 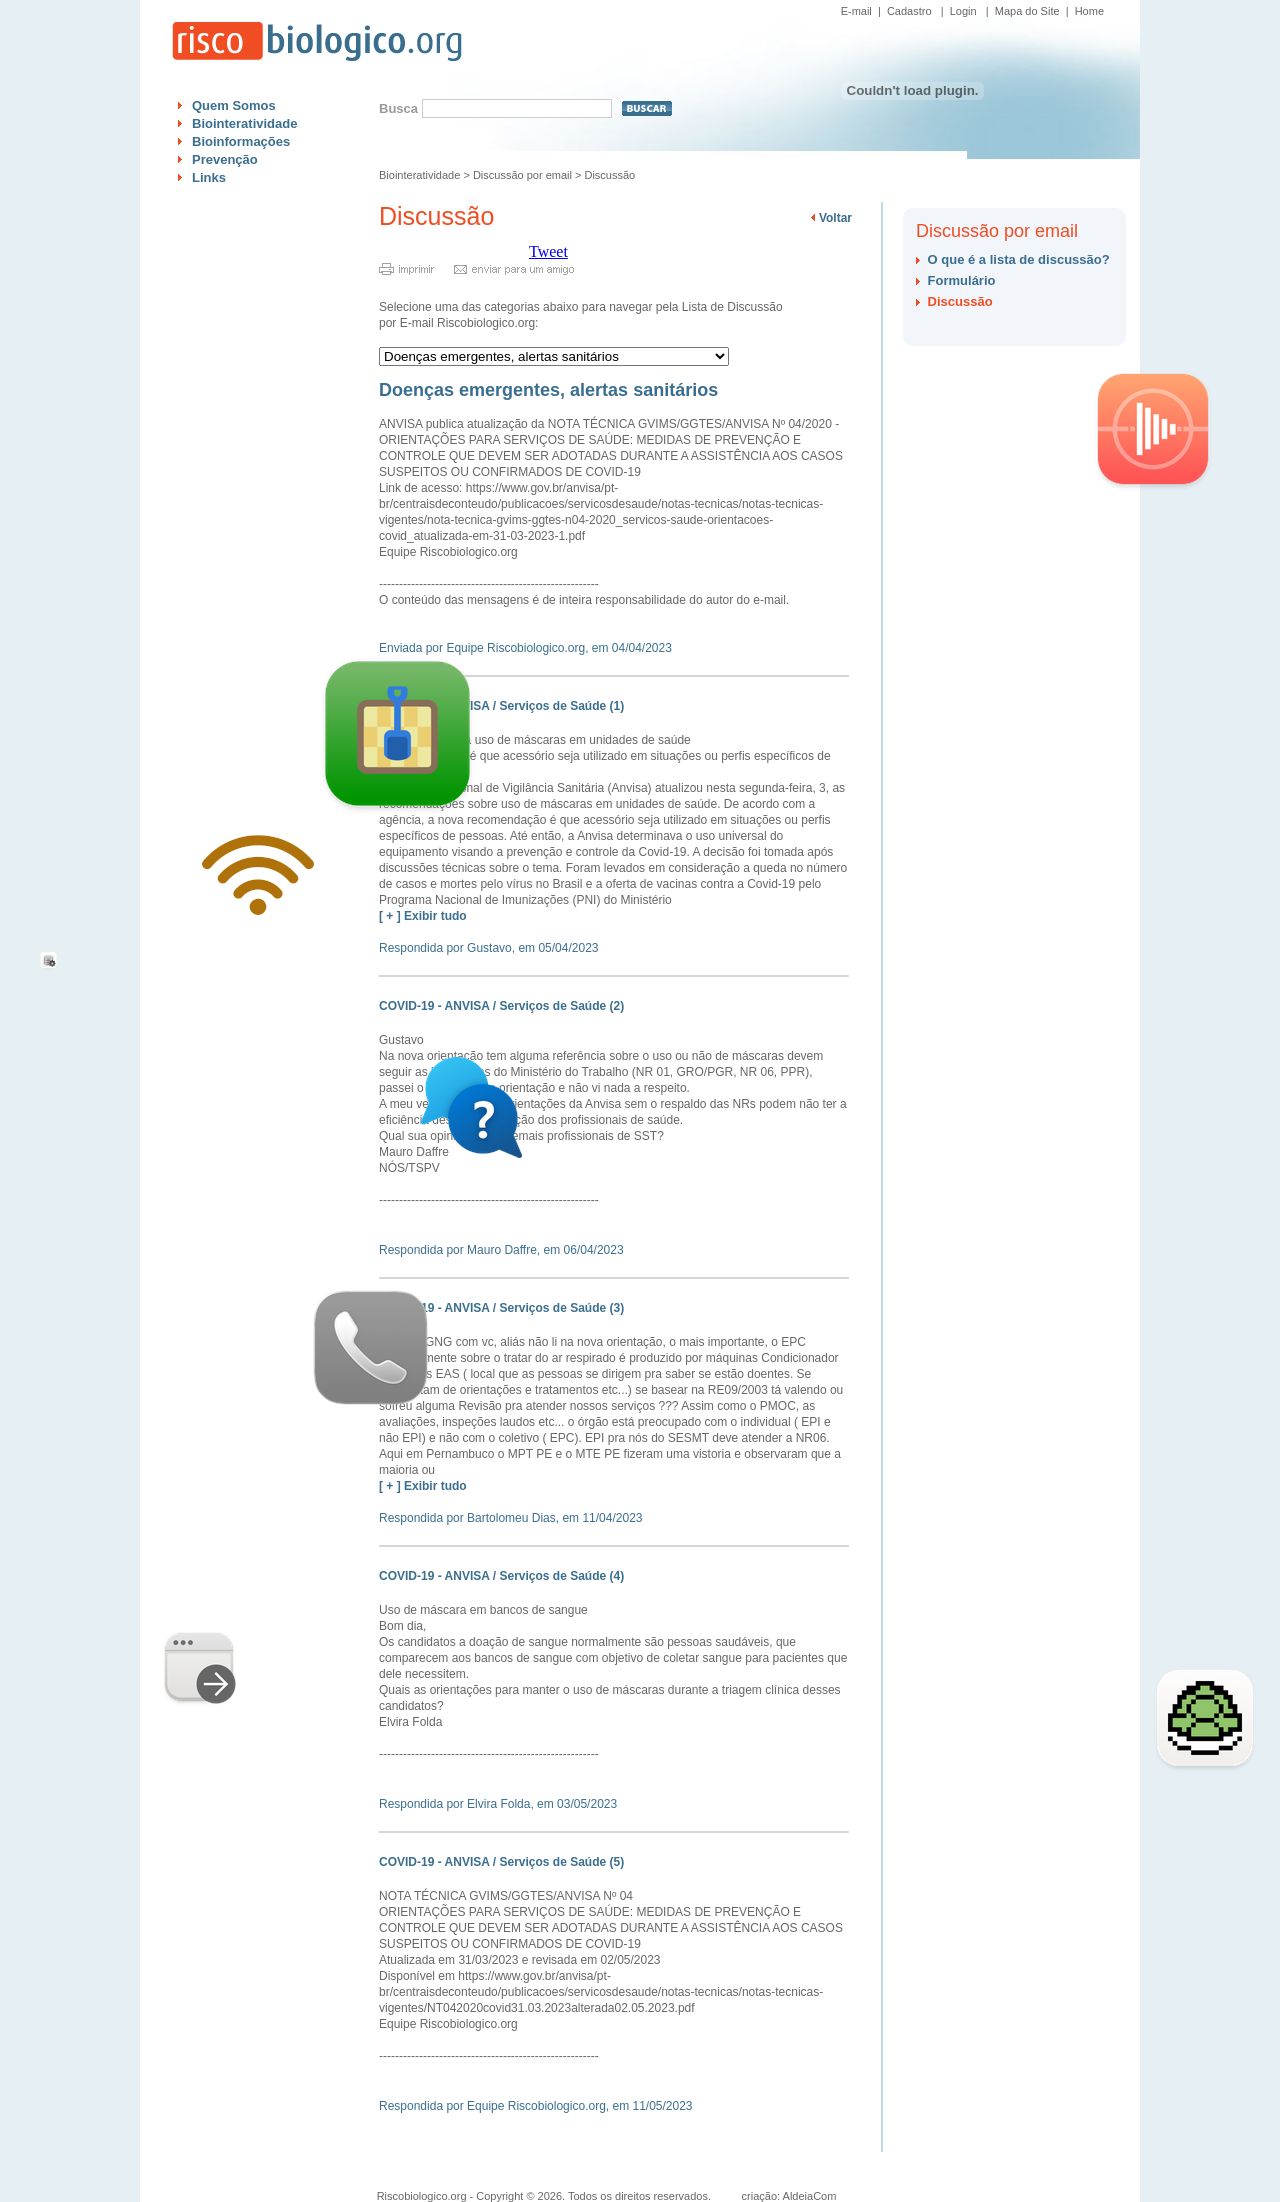 What do you see at coordinates (370, 1347) in the screenshot?
I see `open the phone app to make a call` at bounding box center [370, 1347].